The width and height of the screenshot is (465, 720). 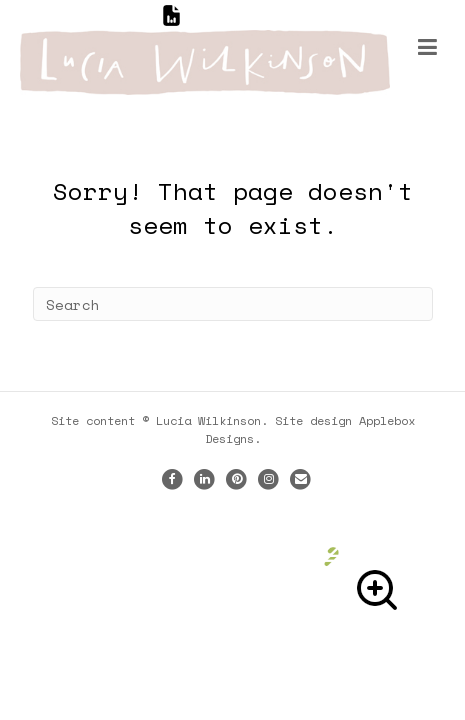 I want to click on zoom in on content or image, so click(x=377, y=590).